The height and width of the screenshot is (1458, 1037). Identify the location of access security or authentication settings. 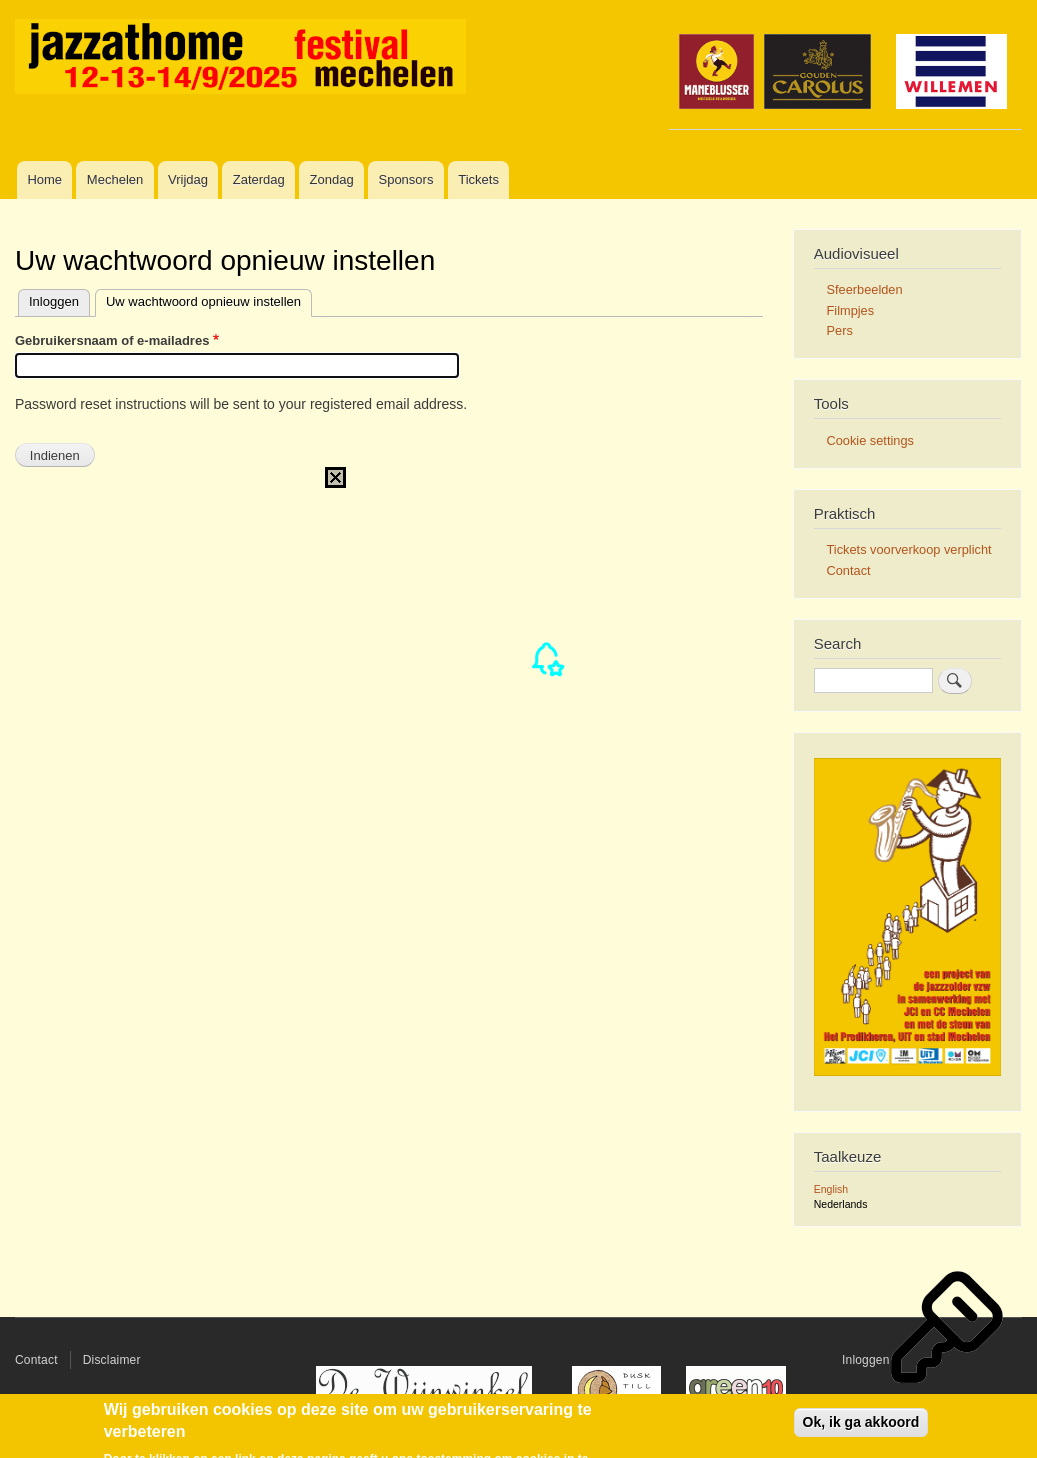
(947, 1327).